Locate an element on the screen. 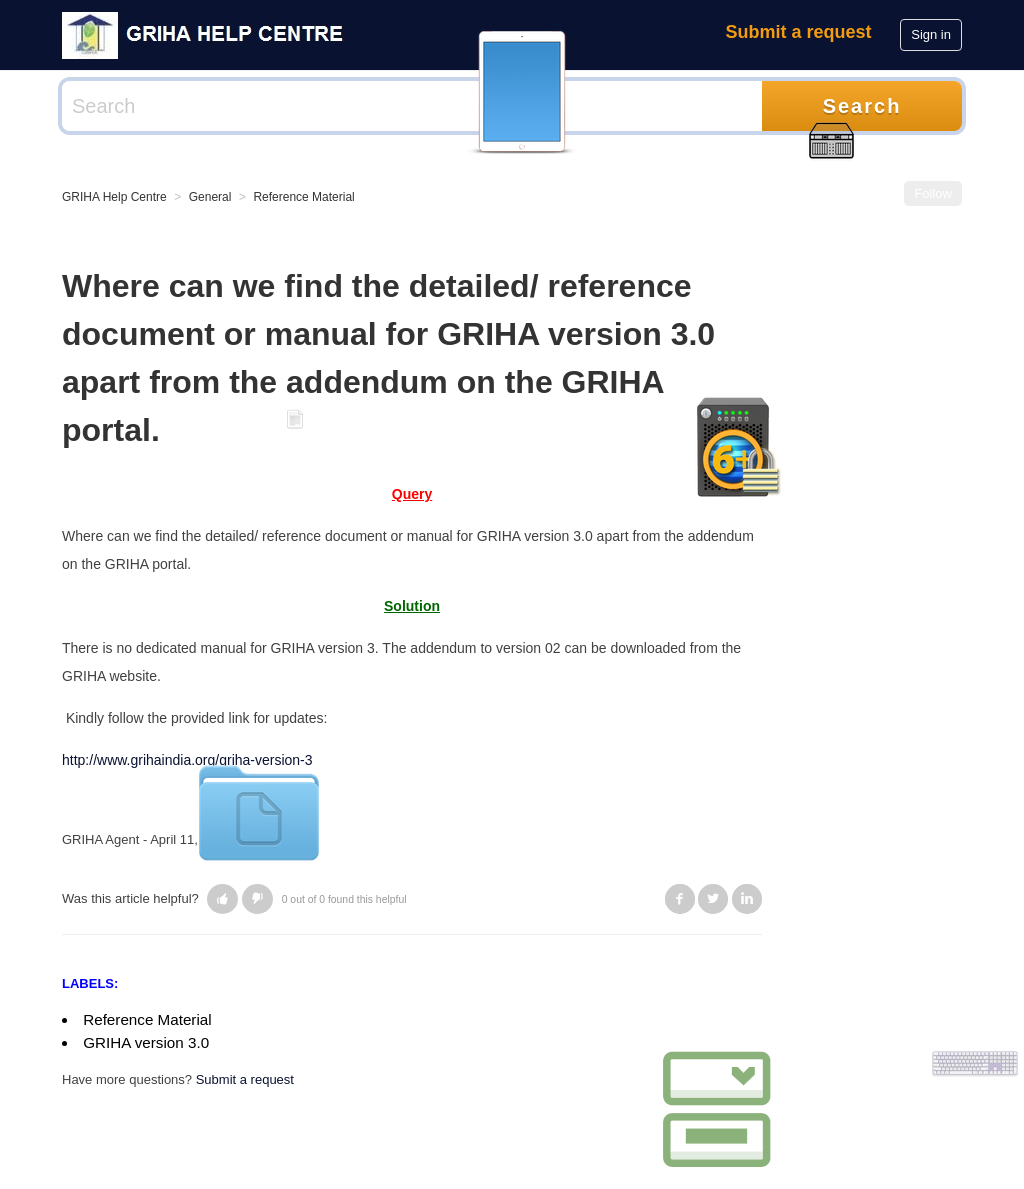 The height and width of the screenshot is (1189, 1024). open a plain text file is located at coordinates (295, 419).